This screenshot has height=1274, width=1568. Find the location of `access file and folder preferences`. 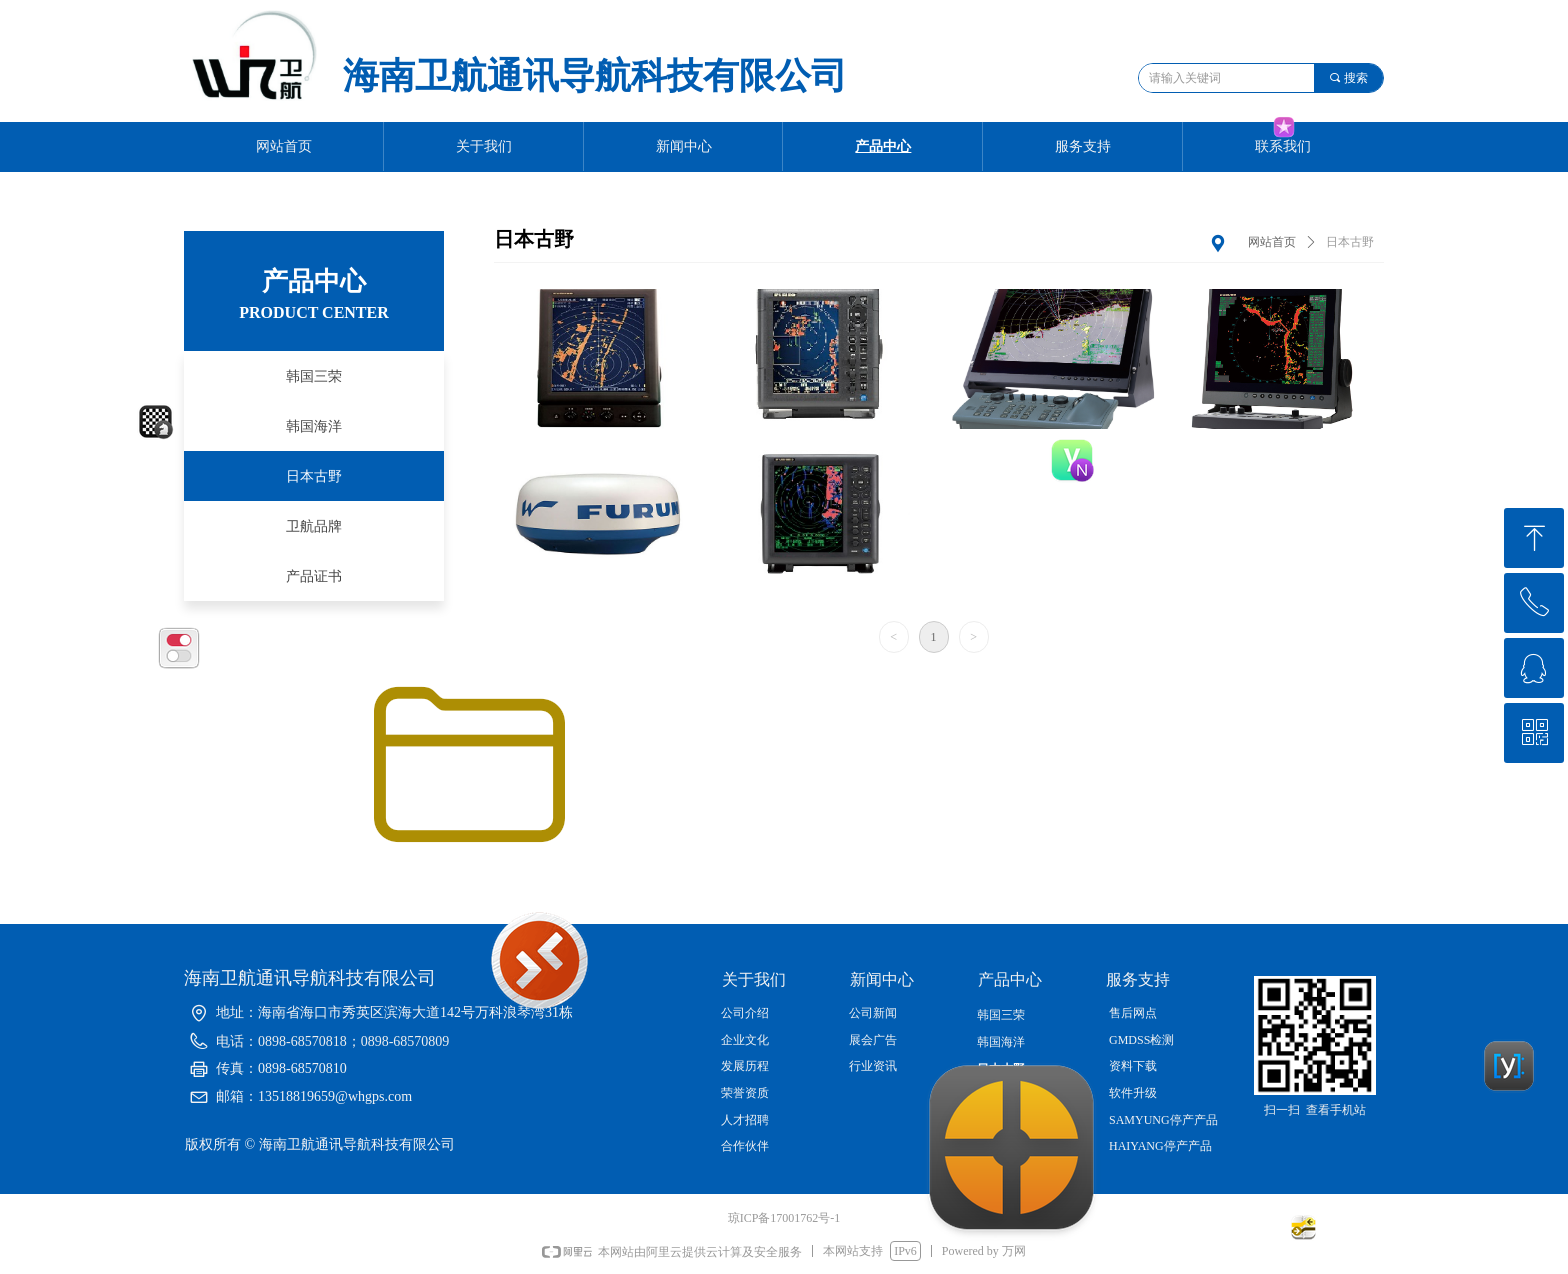

access file and folder preferences is located at coordinates (469, 758).